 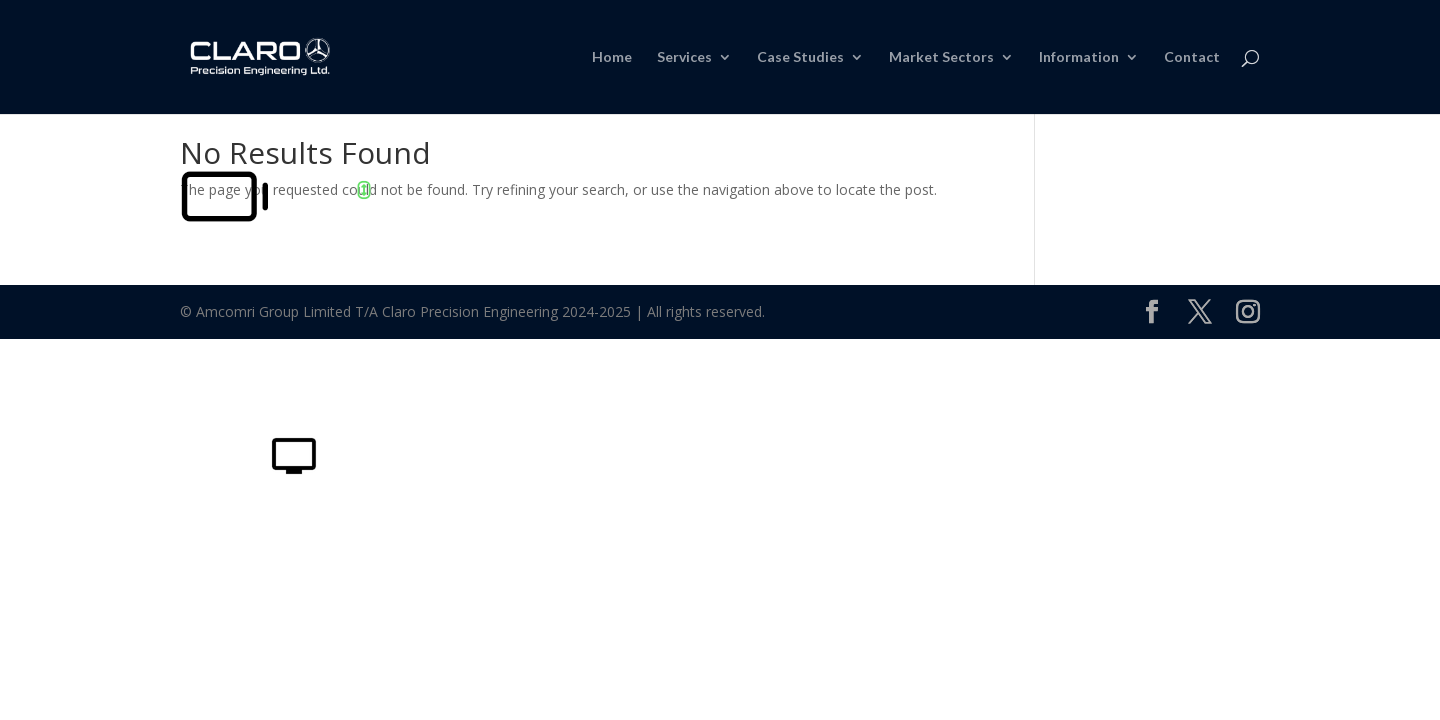 I want to click on indicates battery is empty or depleted, so click(x=223, y=196).